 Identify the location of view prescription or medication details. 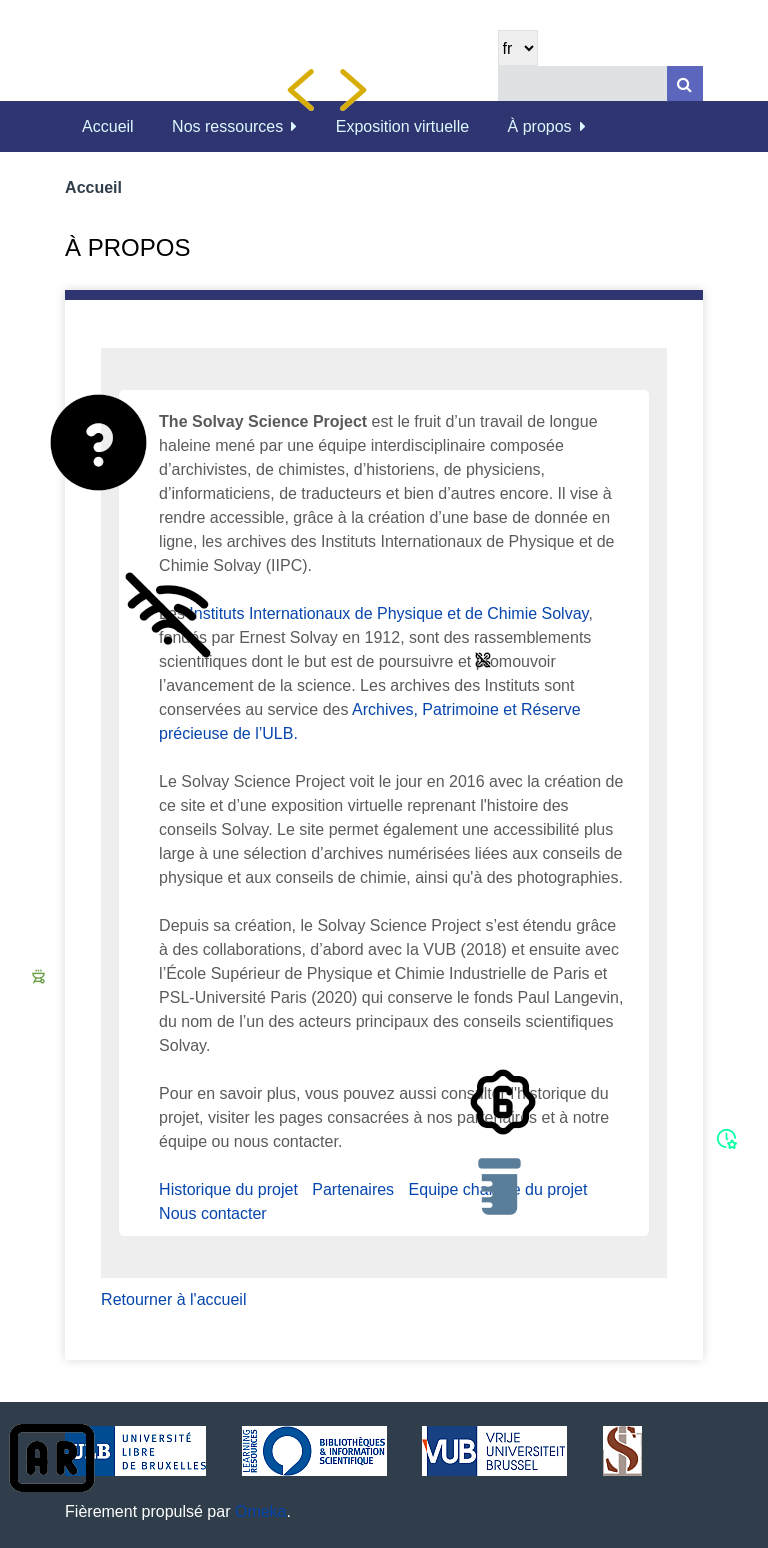
(499, 1186).